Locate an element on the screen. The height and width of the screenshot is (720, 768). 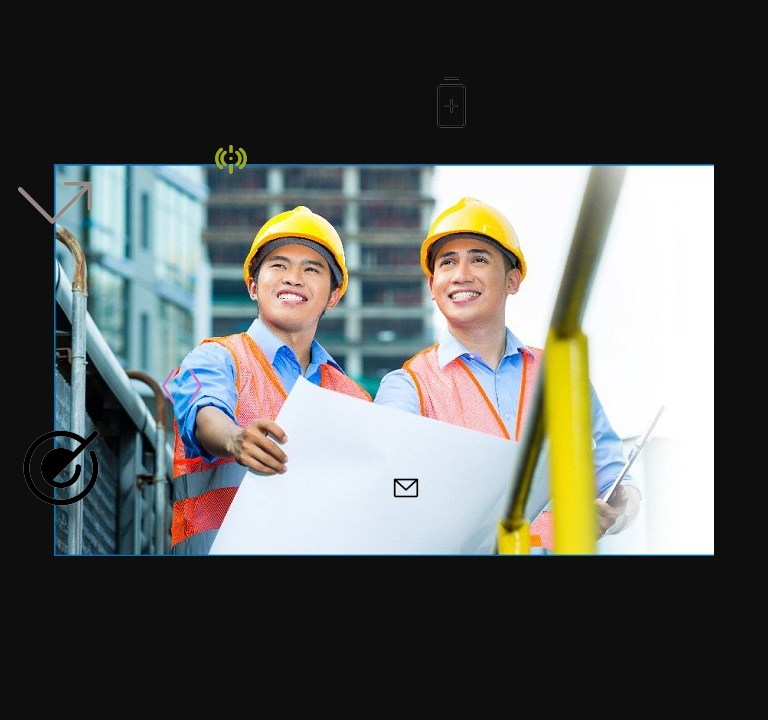
add or insert a new battery is located at coordinates (451, 103).